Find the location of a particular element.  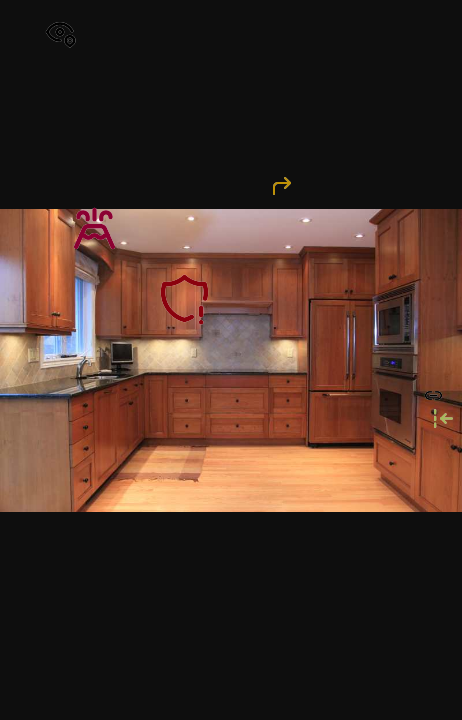

copy or share a link is located at coordinates (433, 395).